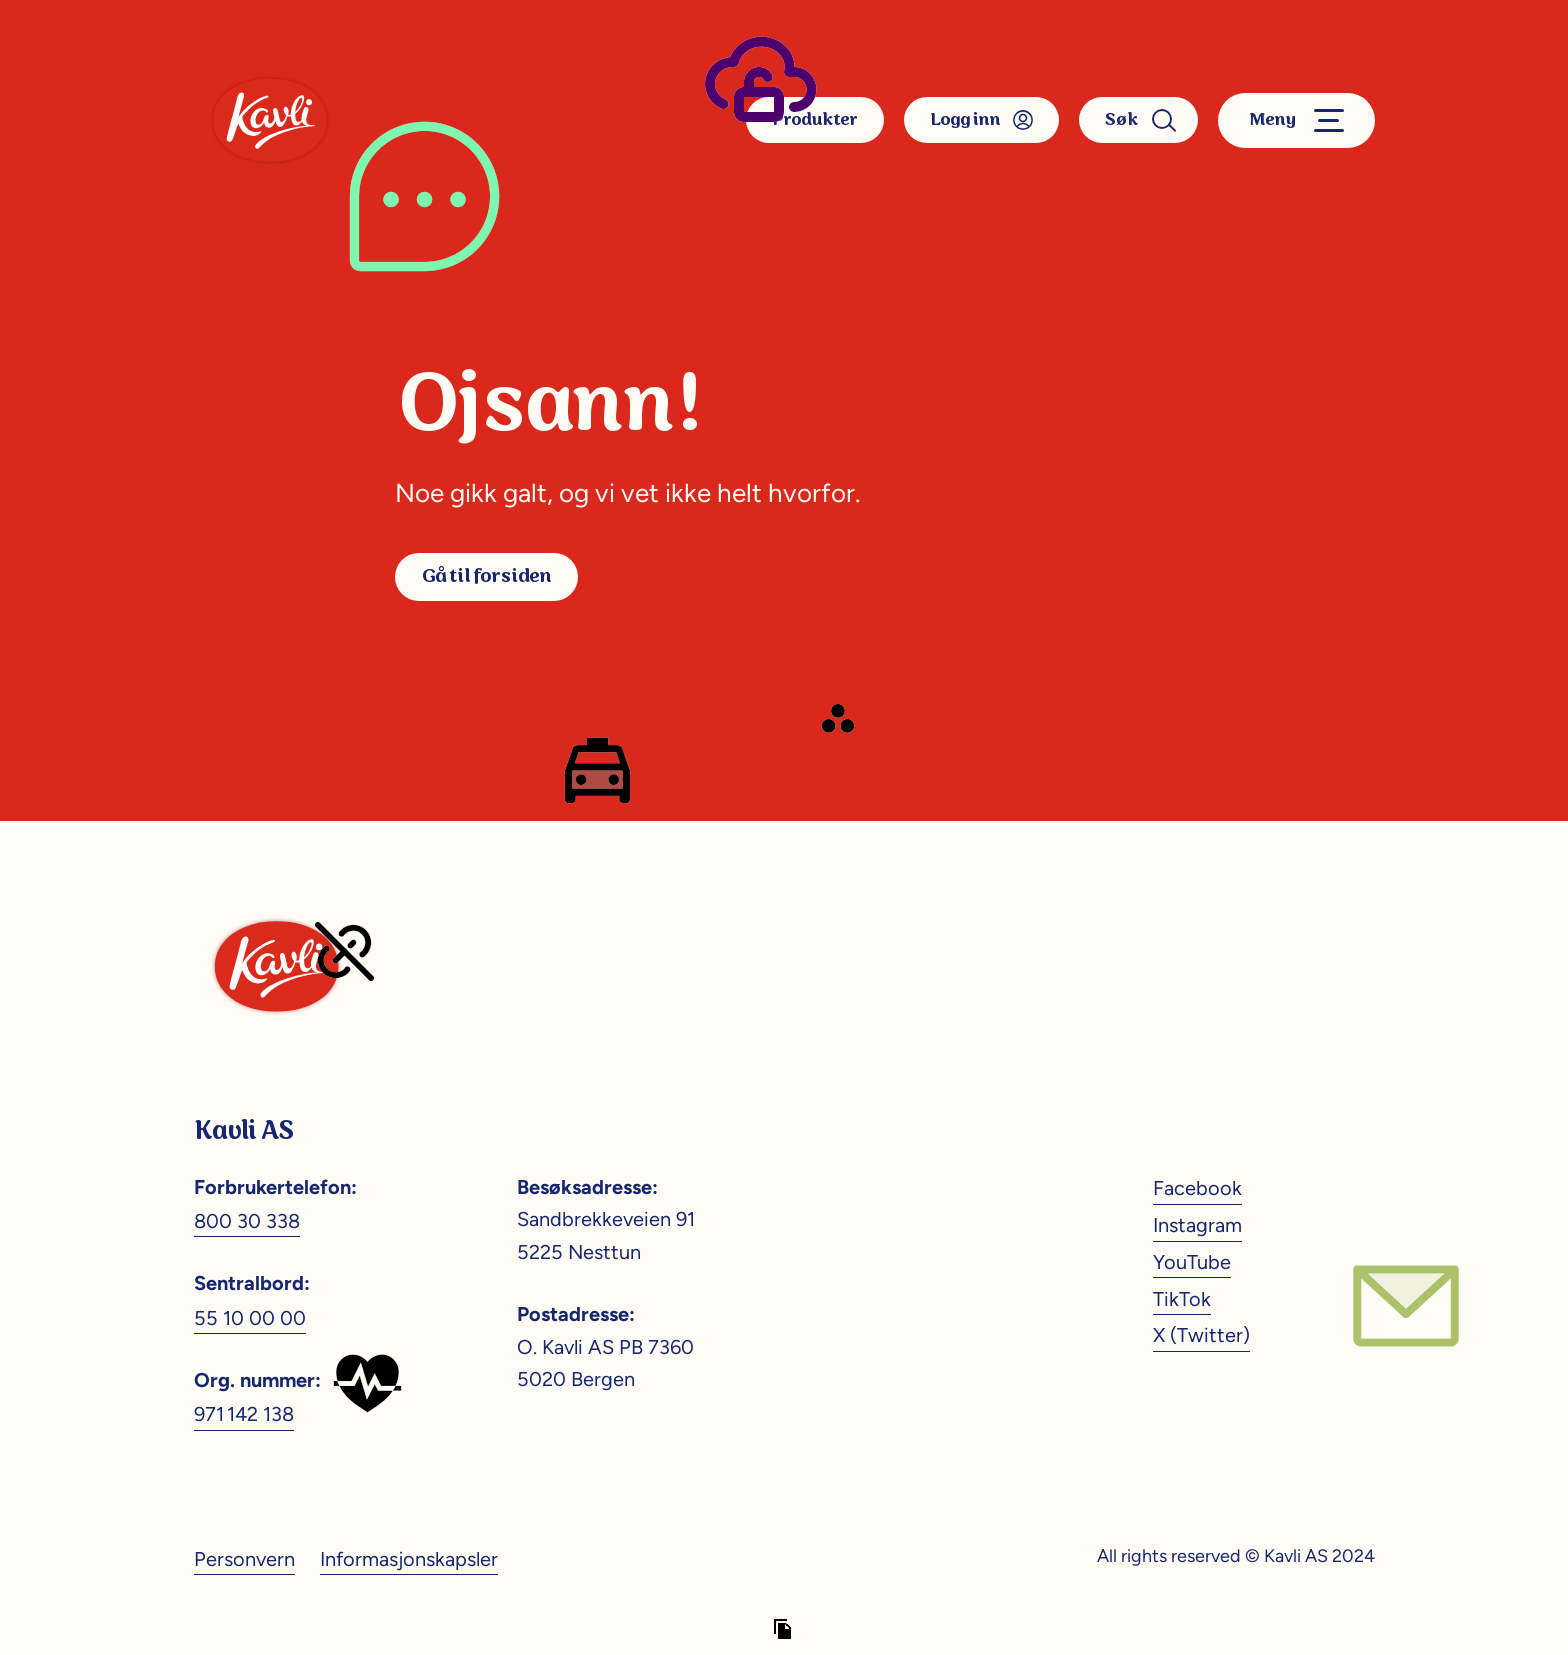 This screenshot has width=1568, height=1655. What do you see at coordinates (421, 199) in the screenshot?
I see `open chat or messaging` at bounding box center [421, 199].